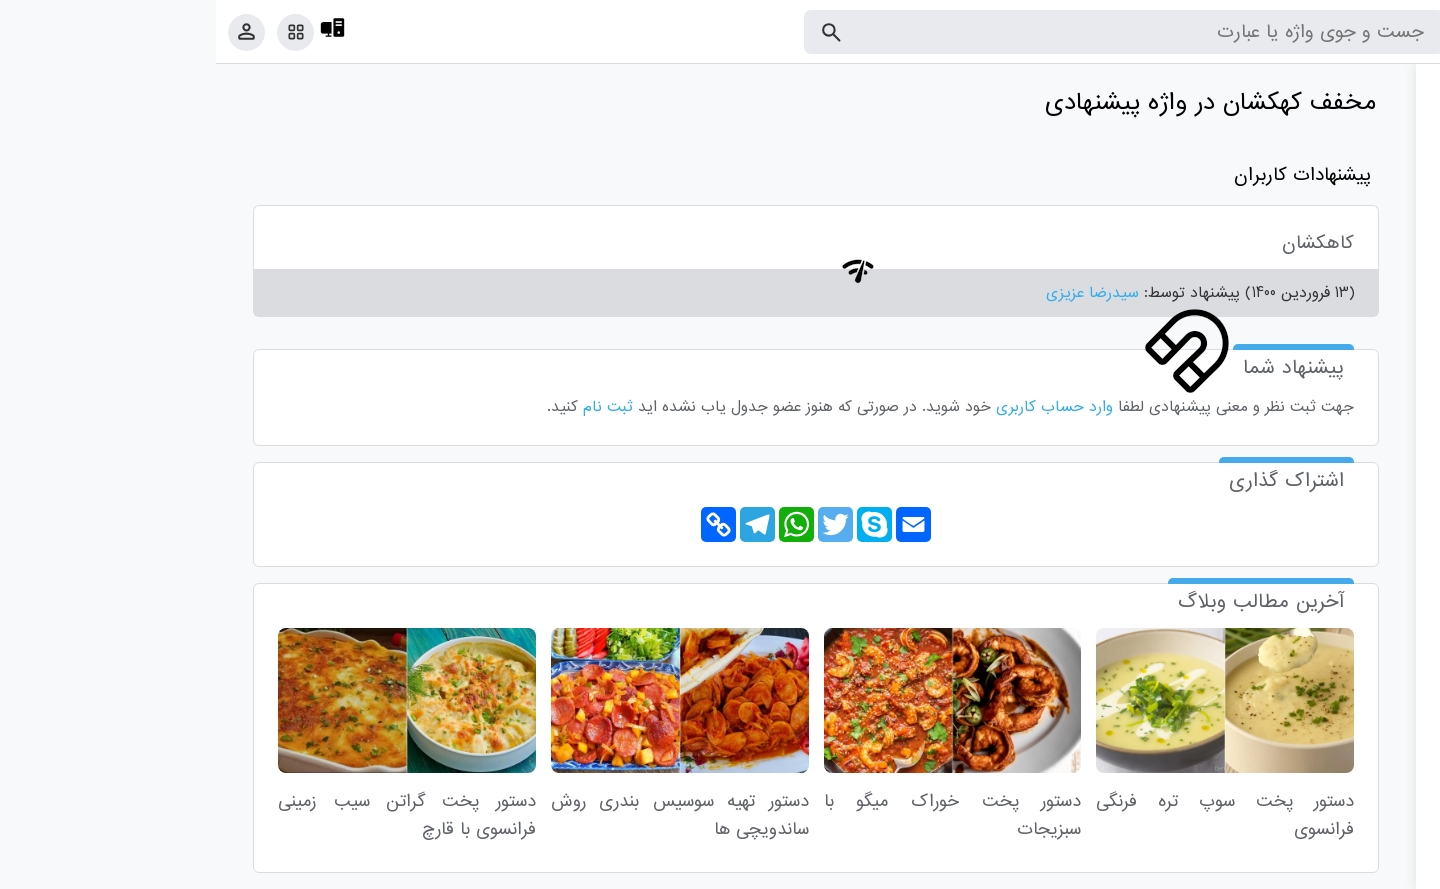  I want to click on access desktop computer settings, so click(332, 27).